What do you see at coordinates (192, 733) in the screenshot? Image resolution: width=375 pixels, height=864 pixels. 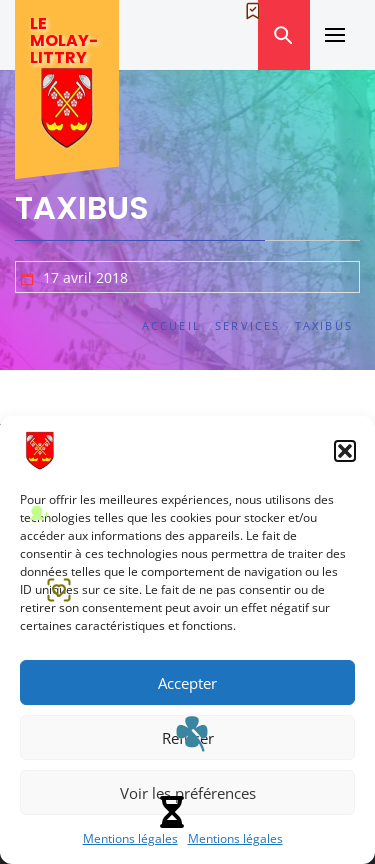 I see `indicates a lucky or bonus reward` at bounding box center [192, 733].